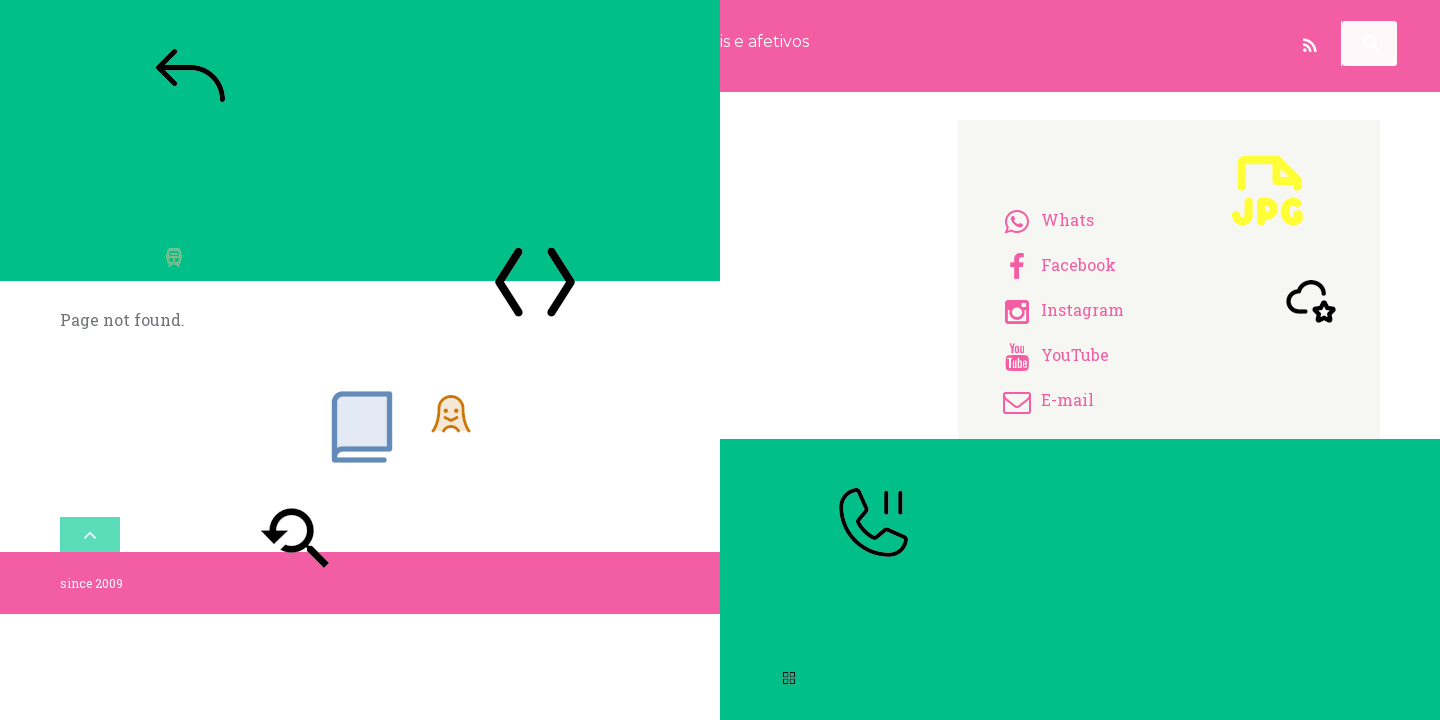  What do you see at coordinates (1269, 193) in the screenshot?
I see `view or open a JPG image file` at bounding box center [1269, 193].